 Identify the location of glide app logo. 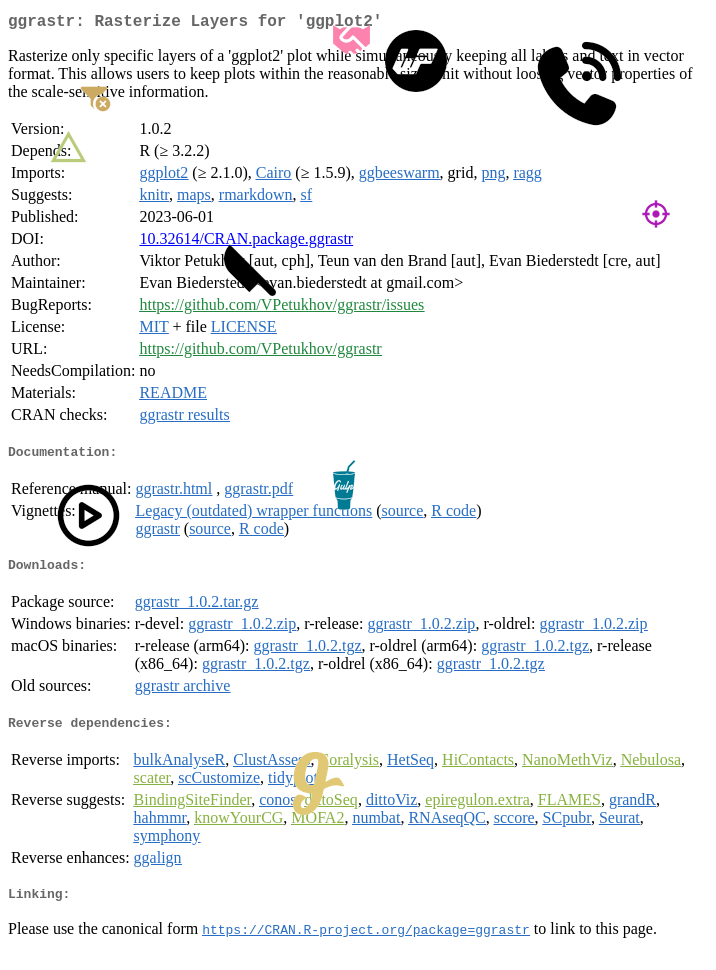
(316, 783).